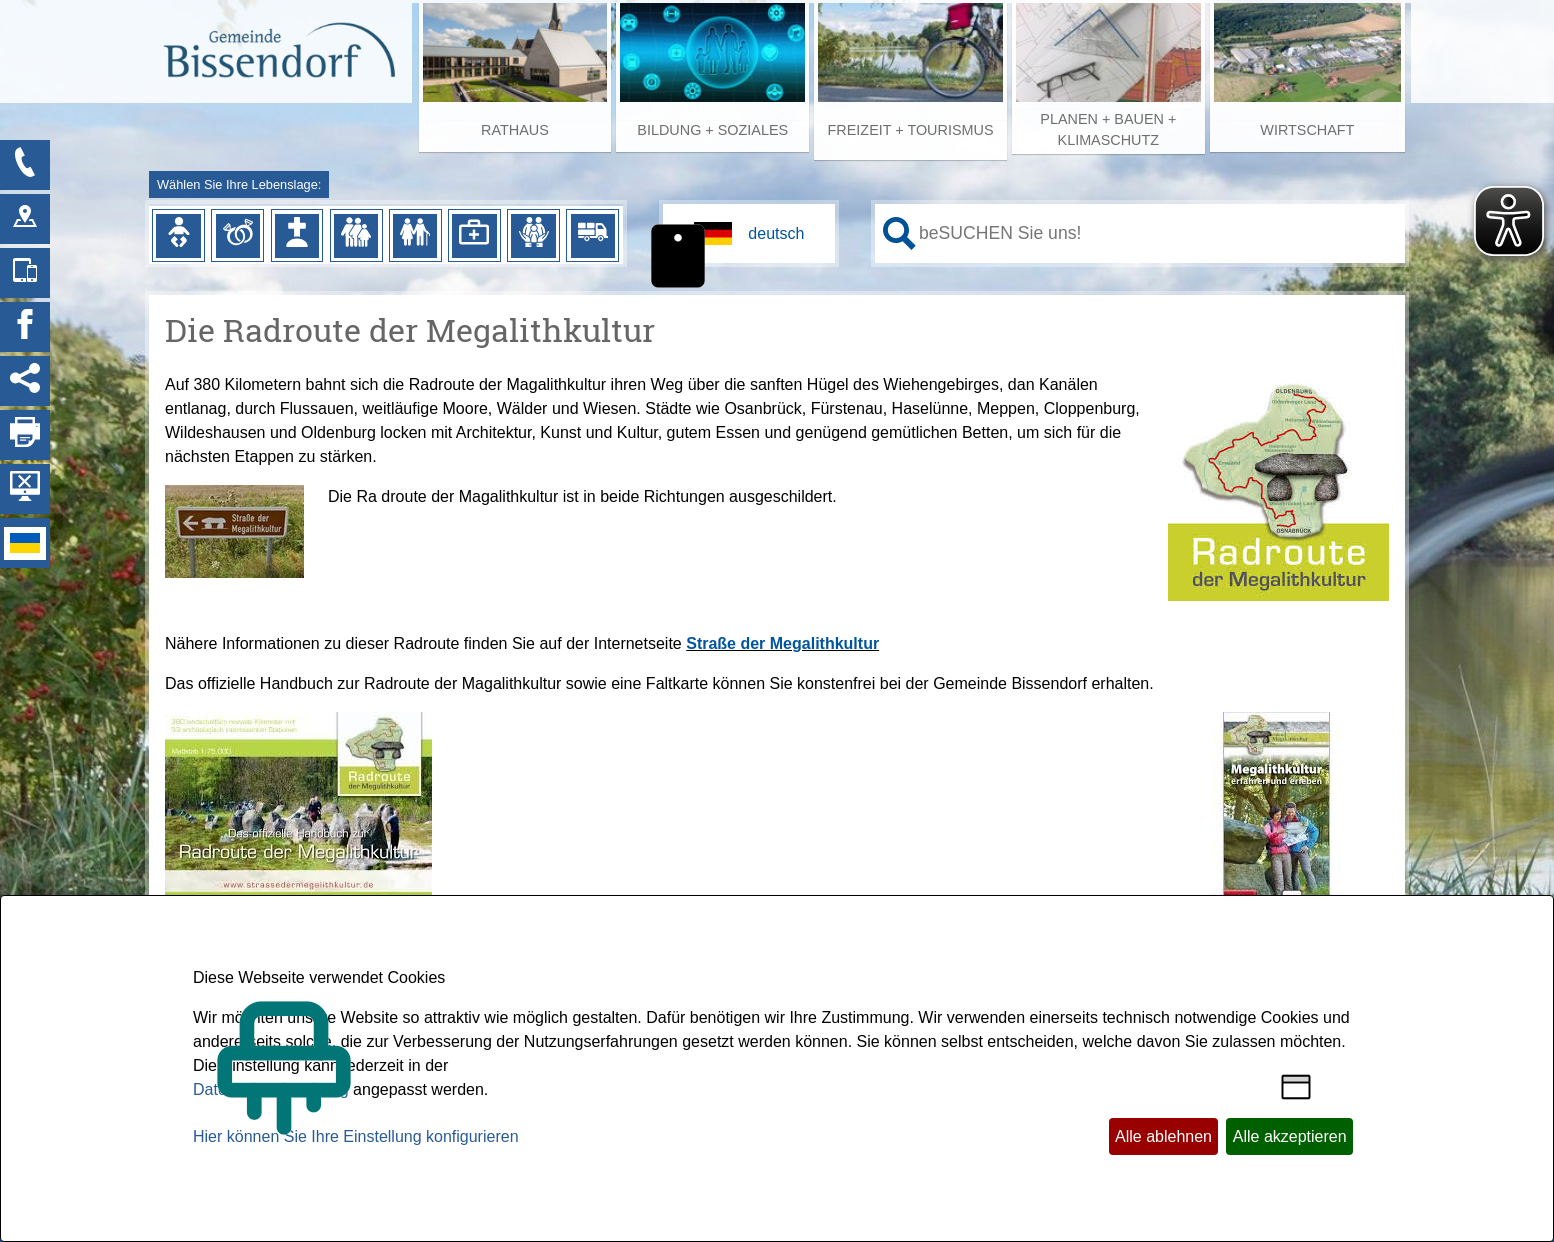  I want to click on access tablet camera settings, so click(678, 256).